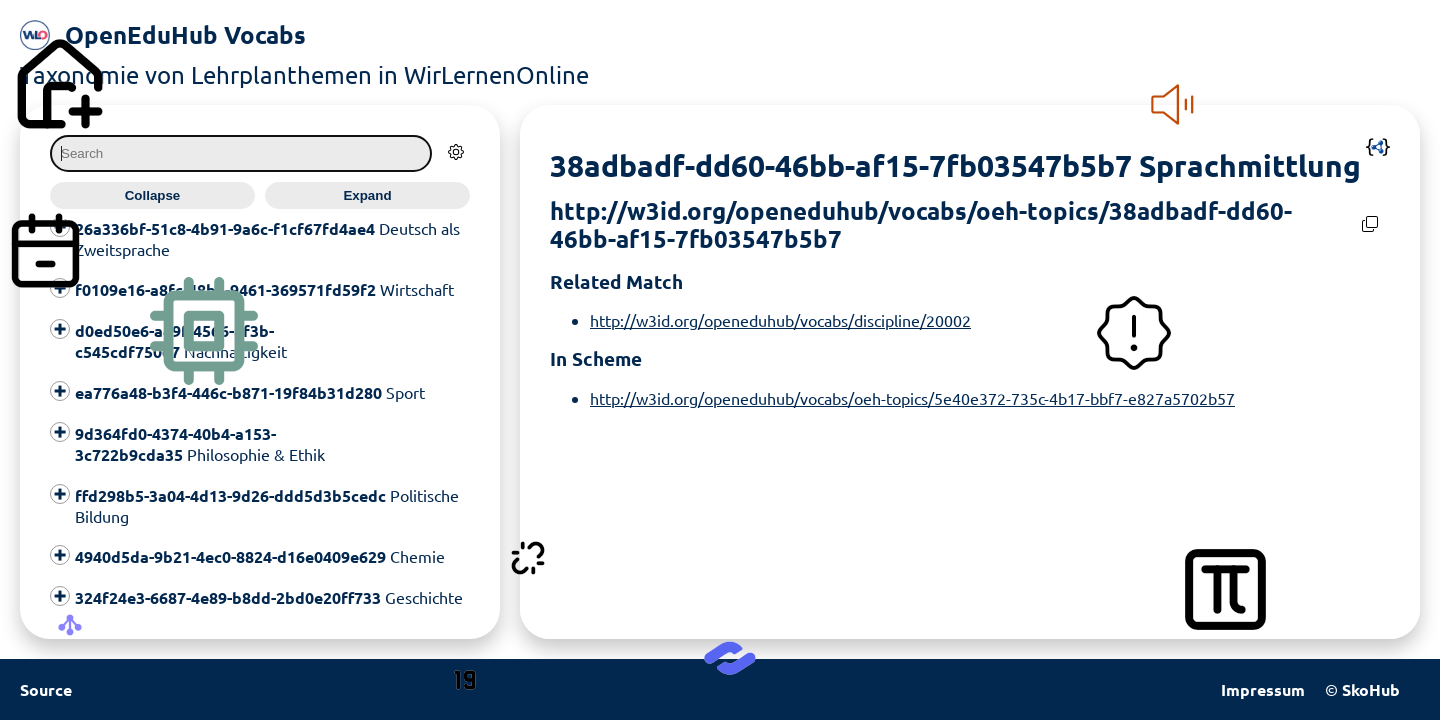  I want to click on indicates a warning or alert requiring attention, so click(1134, 333).